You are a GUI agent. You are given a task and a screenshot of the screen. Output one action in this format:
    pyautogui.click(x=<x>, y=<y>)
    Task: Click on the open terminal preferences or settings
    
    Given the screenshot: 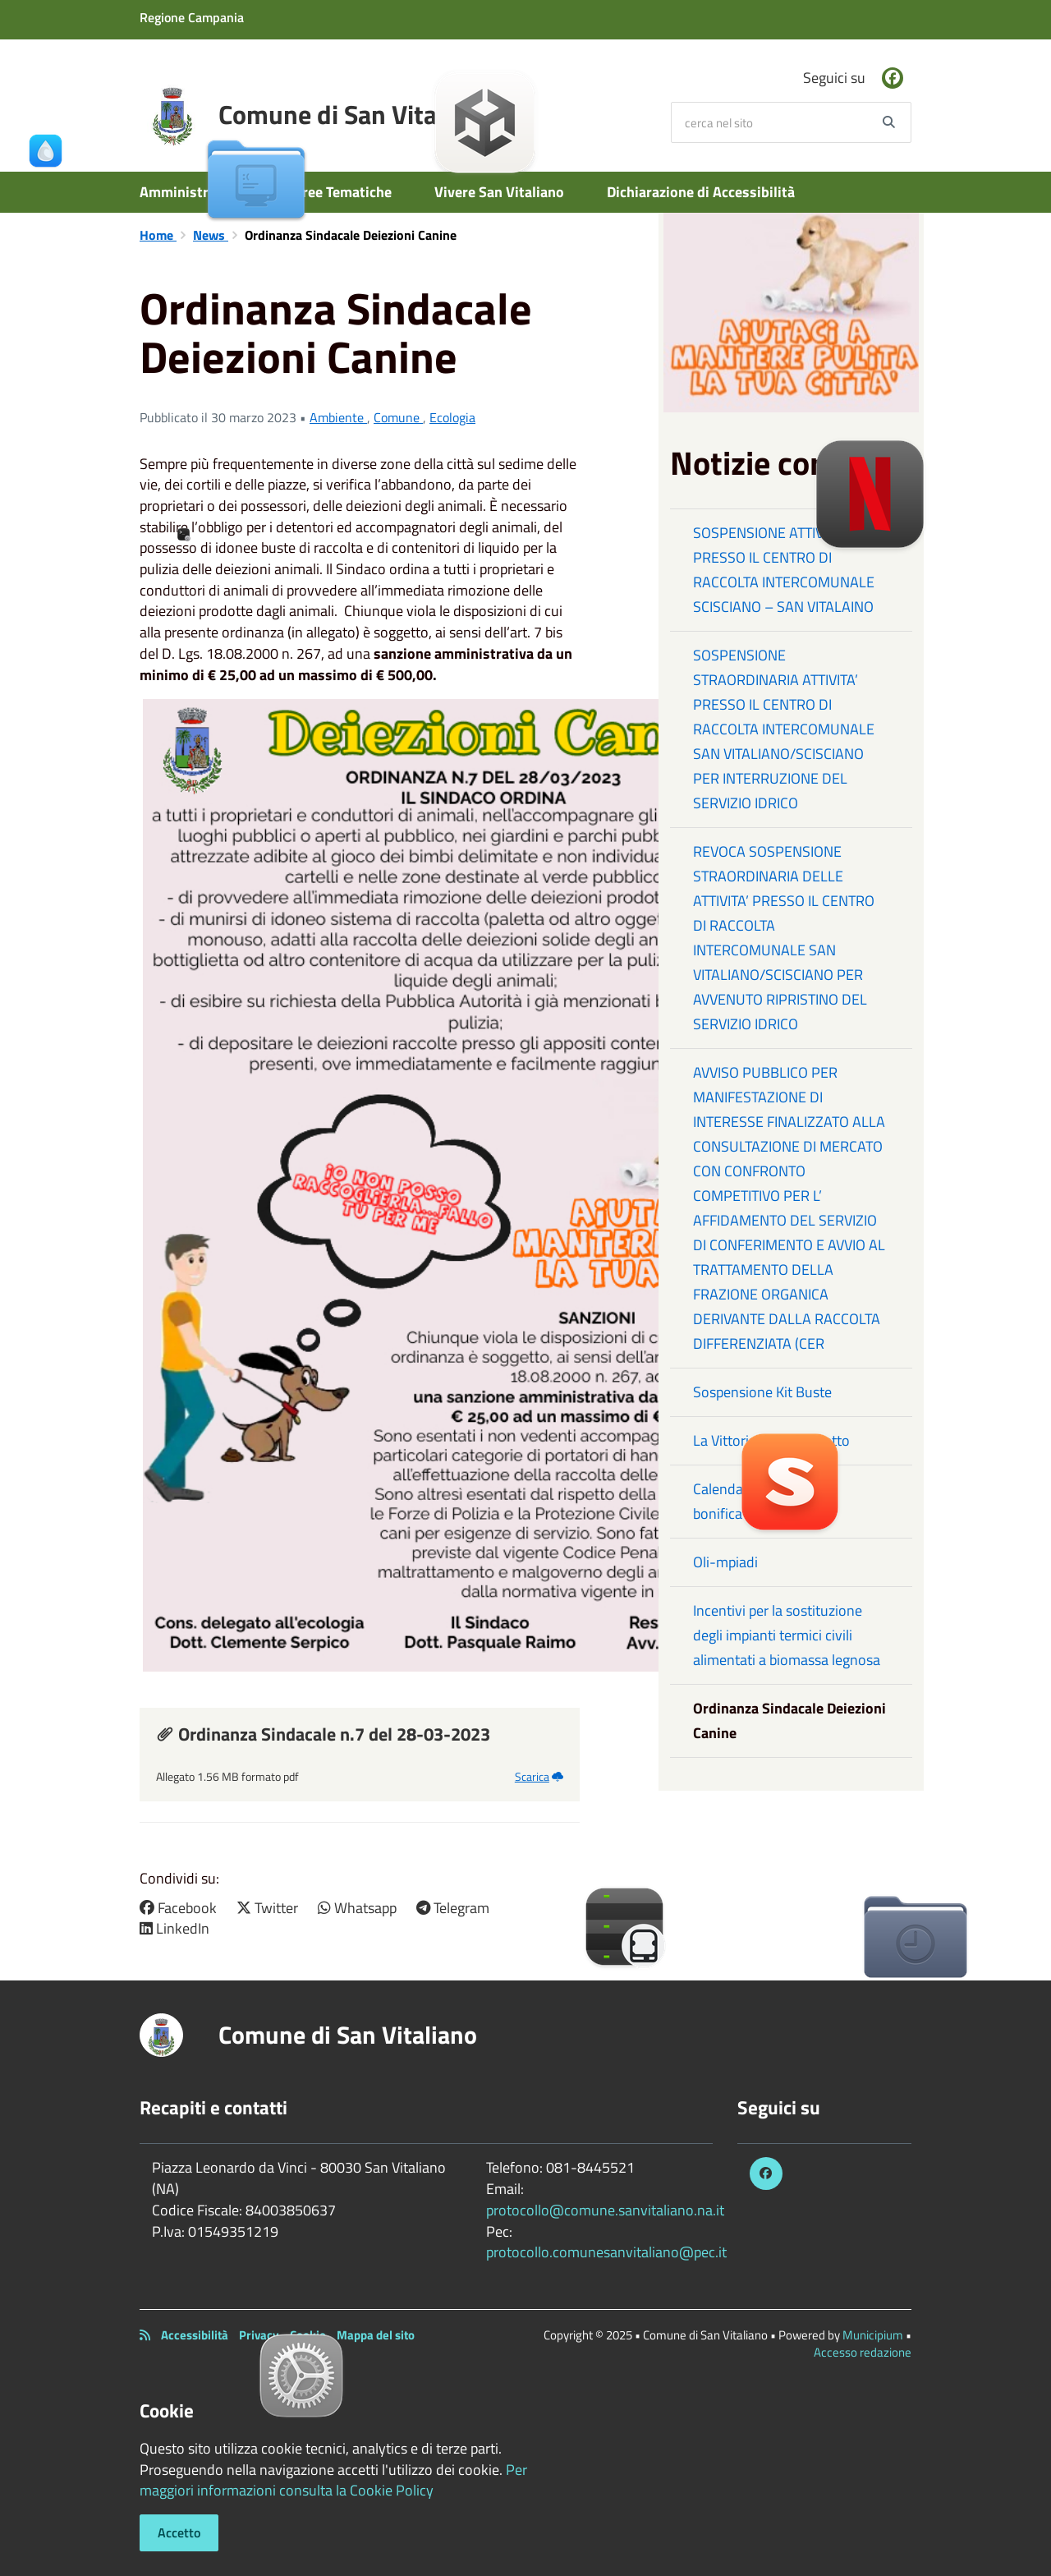 What is the action you would take?
    pyautogui.click(x=183, y=534)
    